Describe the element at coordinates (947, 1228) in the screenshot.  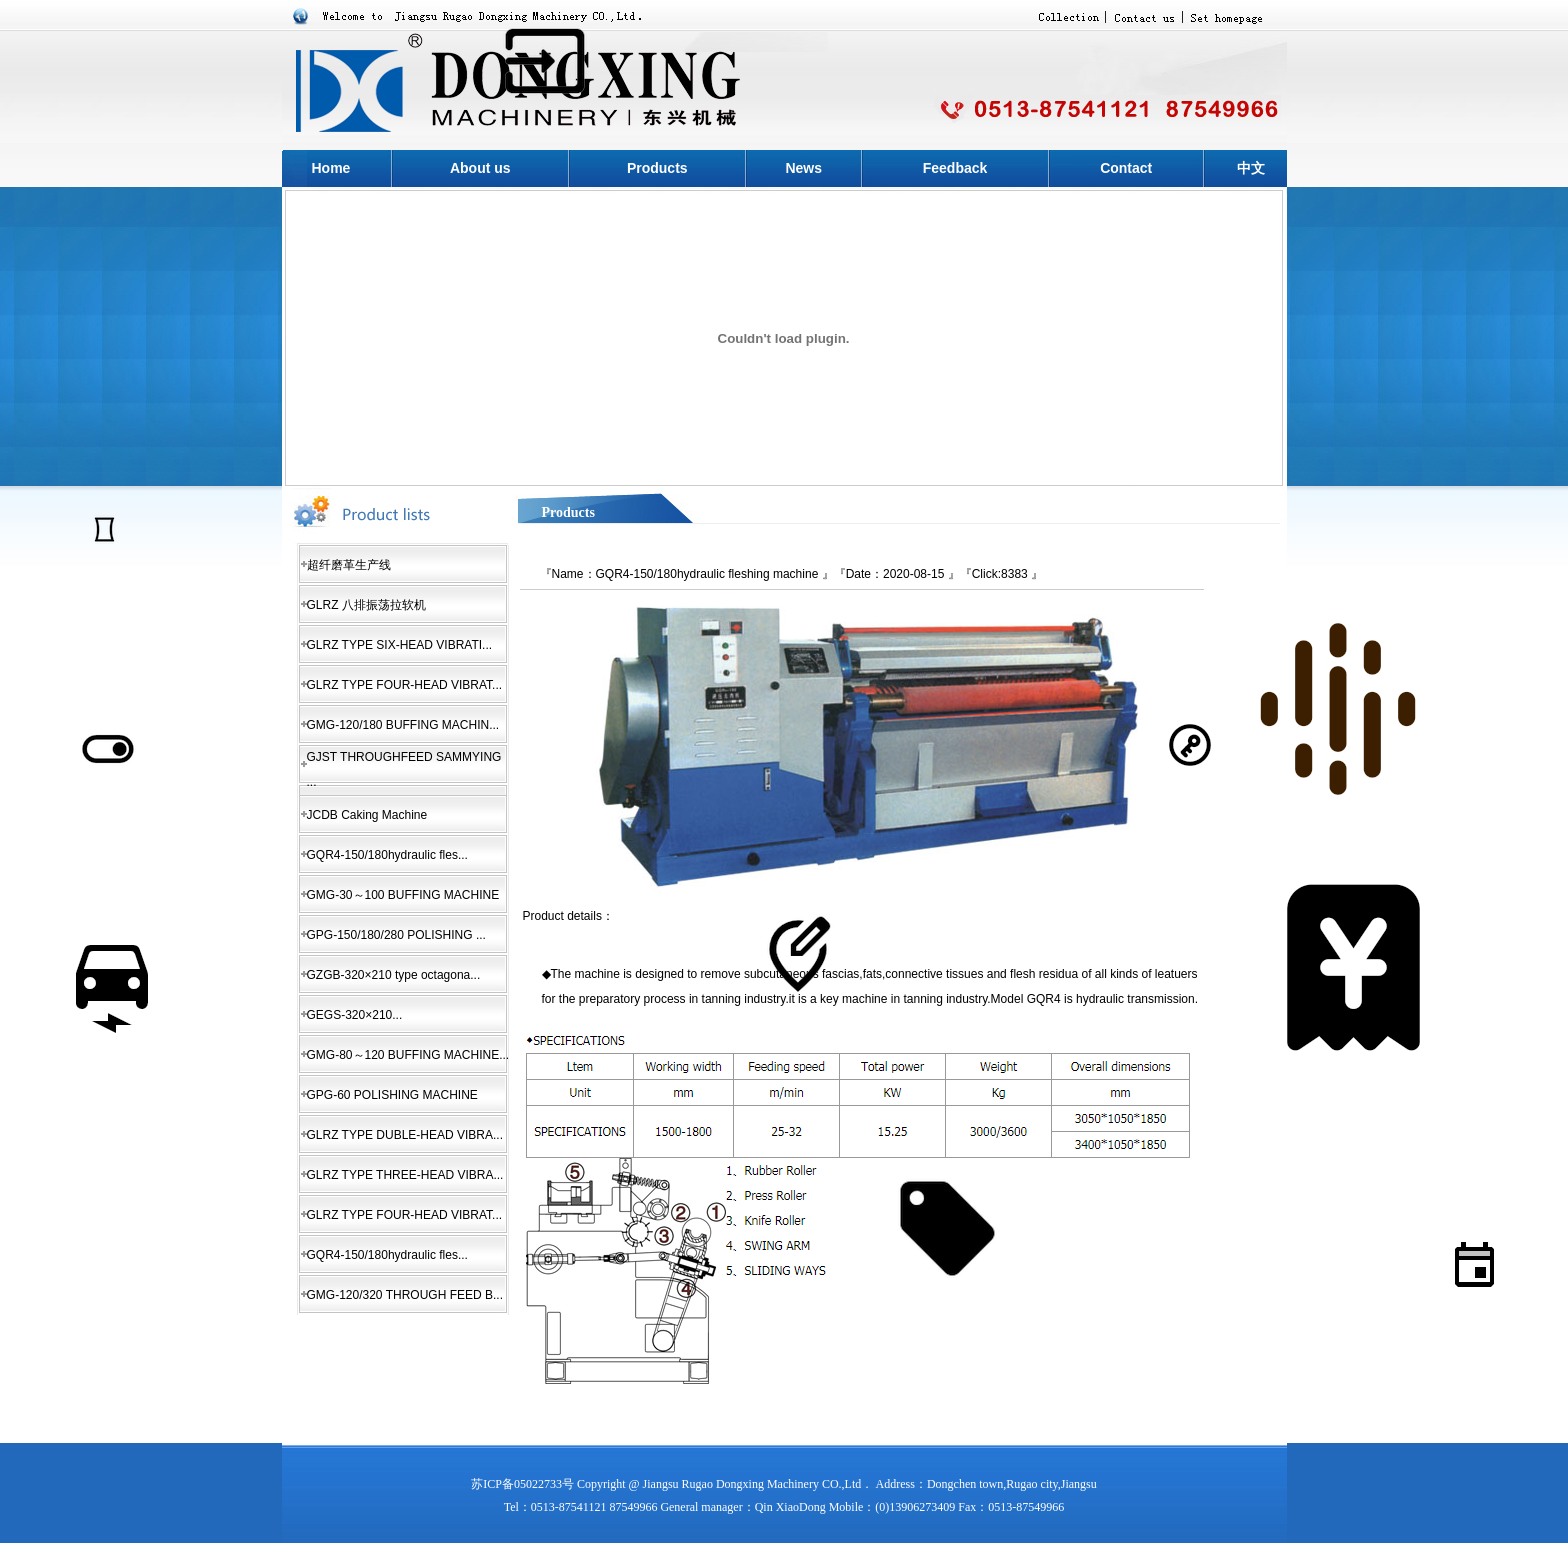
I see `add or view tags for an item` at that location.